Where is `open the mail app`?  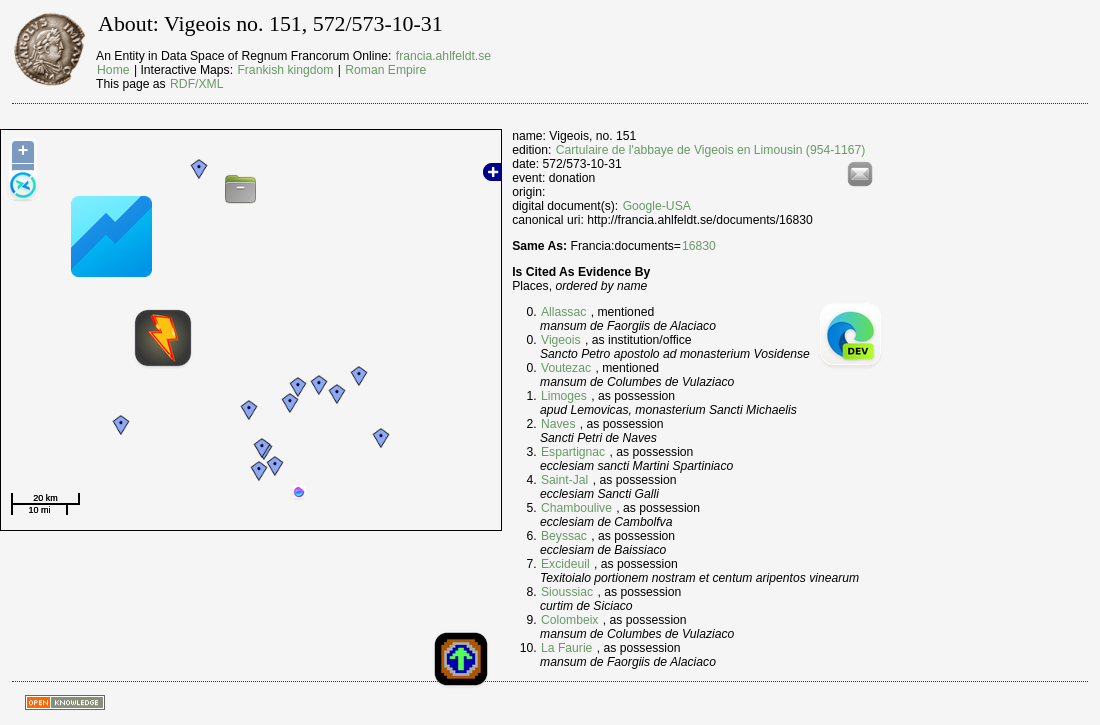
open the mail app is located at coordinates (860, 174).